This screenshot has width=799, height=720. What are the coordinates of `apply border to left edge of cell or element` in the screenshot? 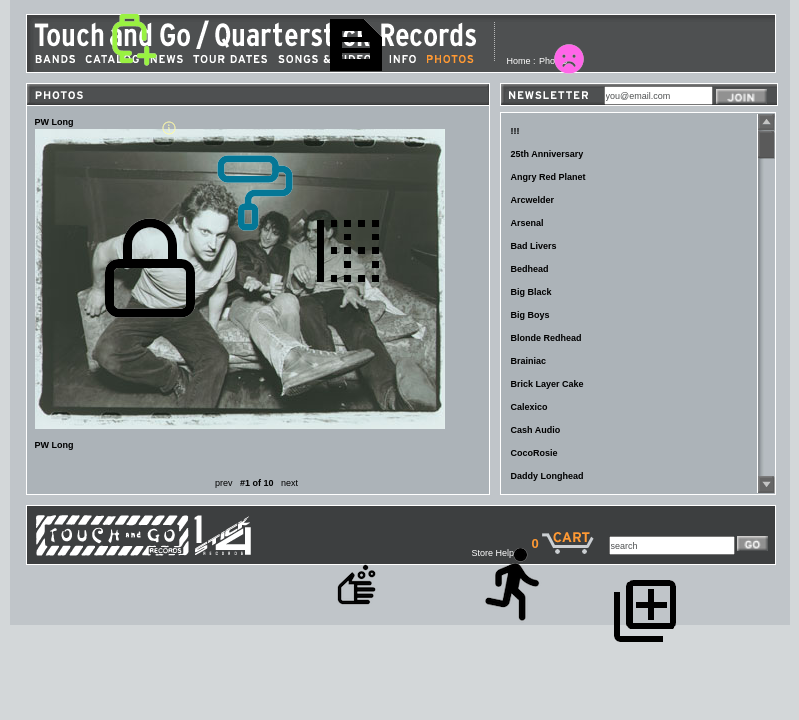 It's located at (348, 251).